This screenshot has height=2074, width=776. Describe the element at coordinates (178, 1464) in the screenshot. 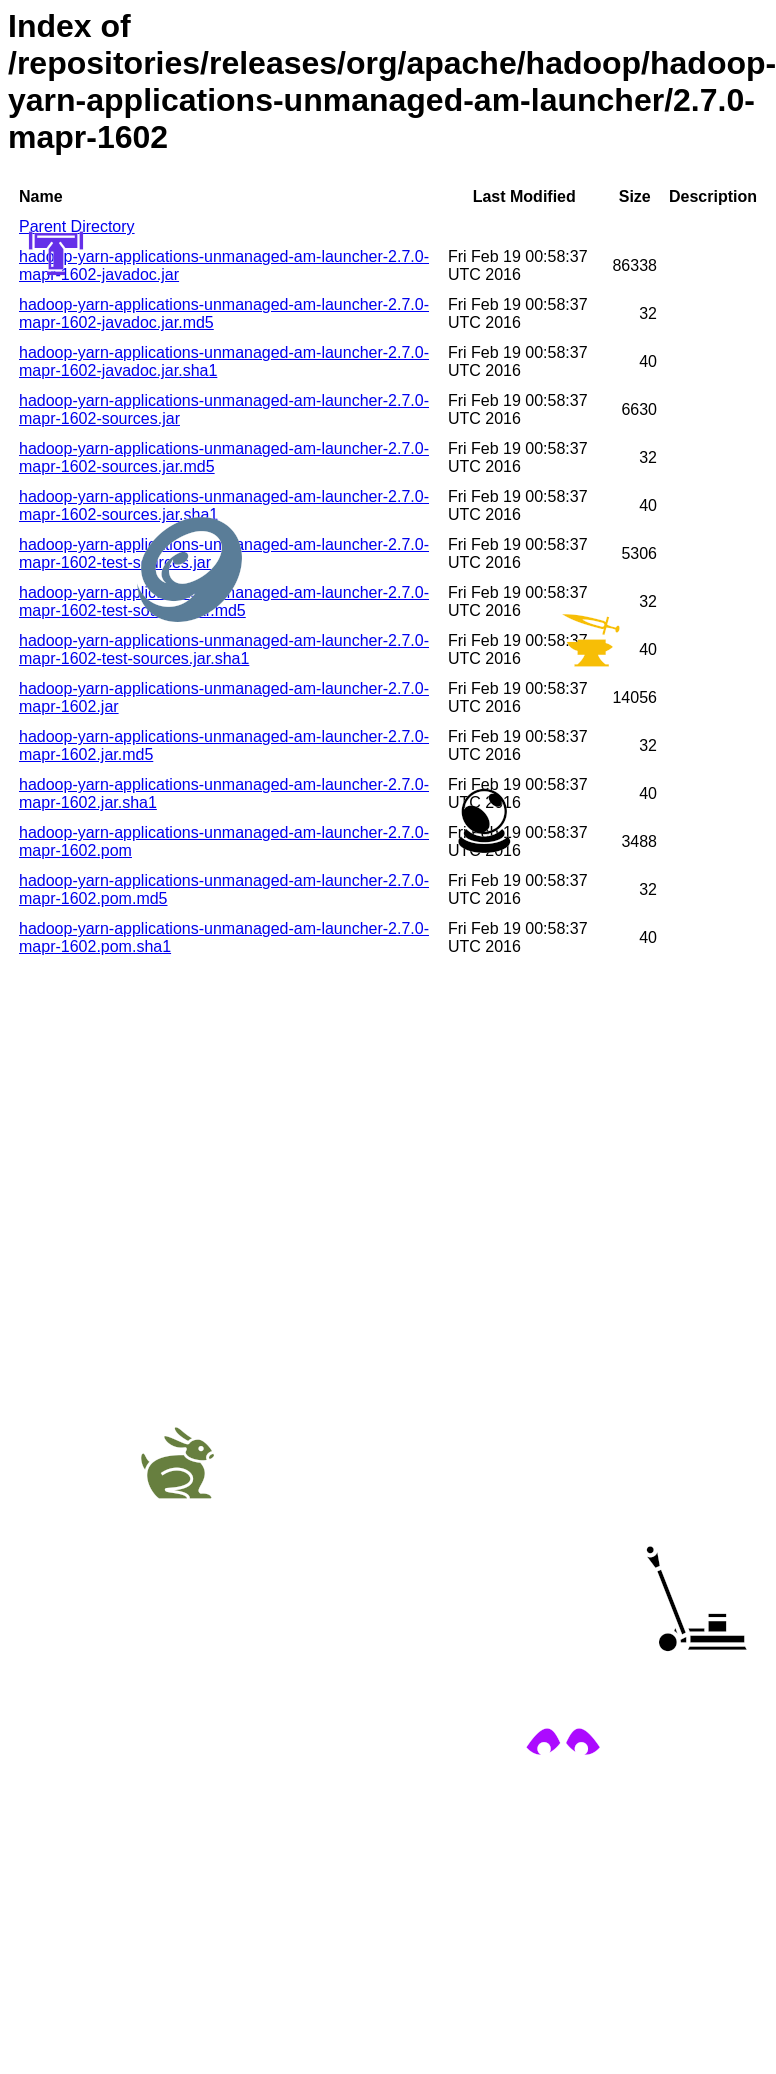

I see `indicates rabbit or bunny-related content` at that location.